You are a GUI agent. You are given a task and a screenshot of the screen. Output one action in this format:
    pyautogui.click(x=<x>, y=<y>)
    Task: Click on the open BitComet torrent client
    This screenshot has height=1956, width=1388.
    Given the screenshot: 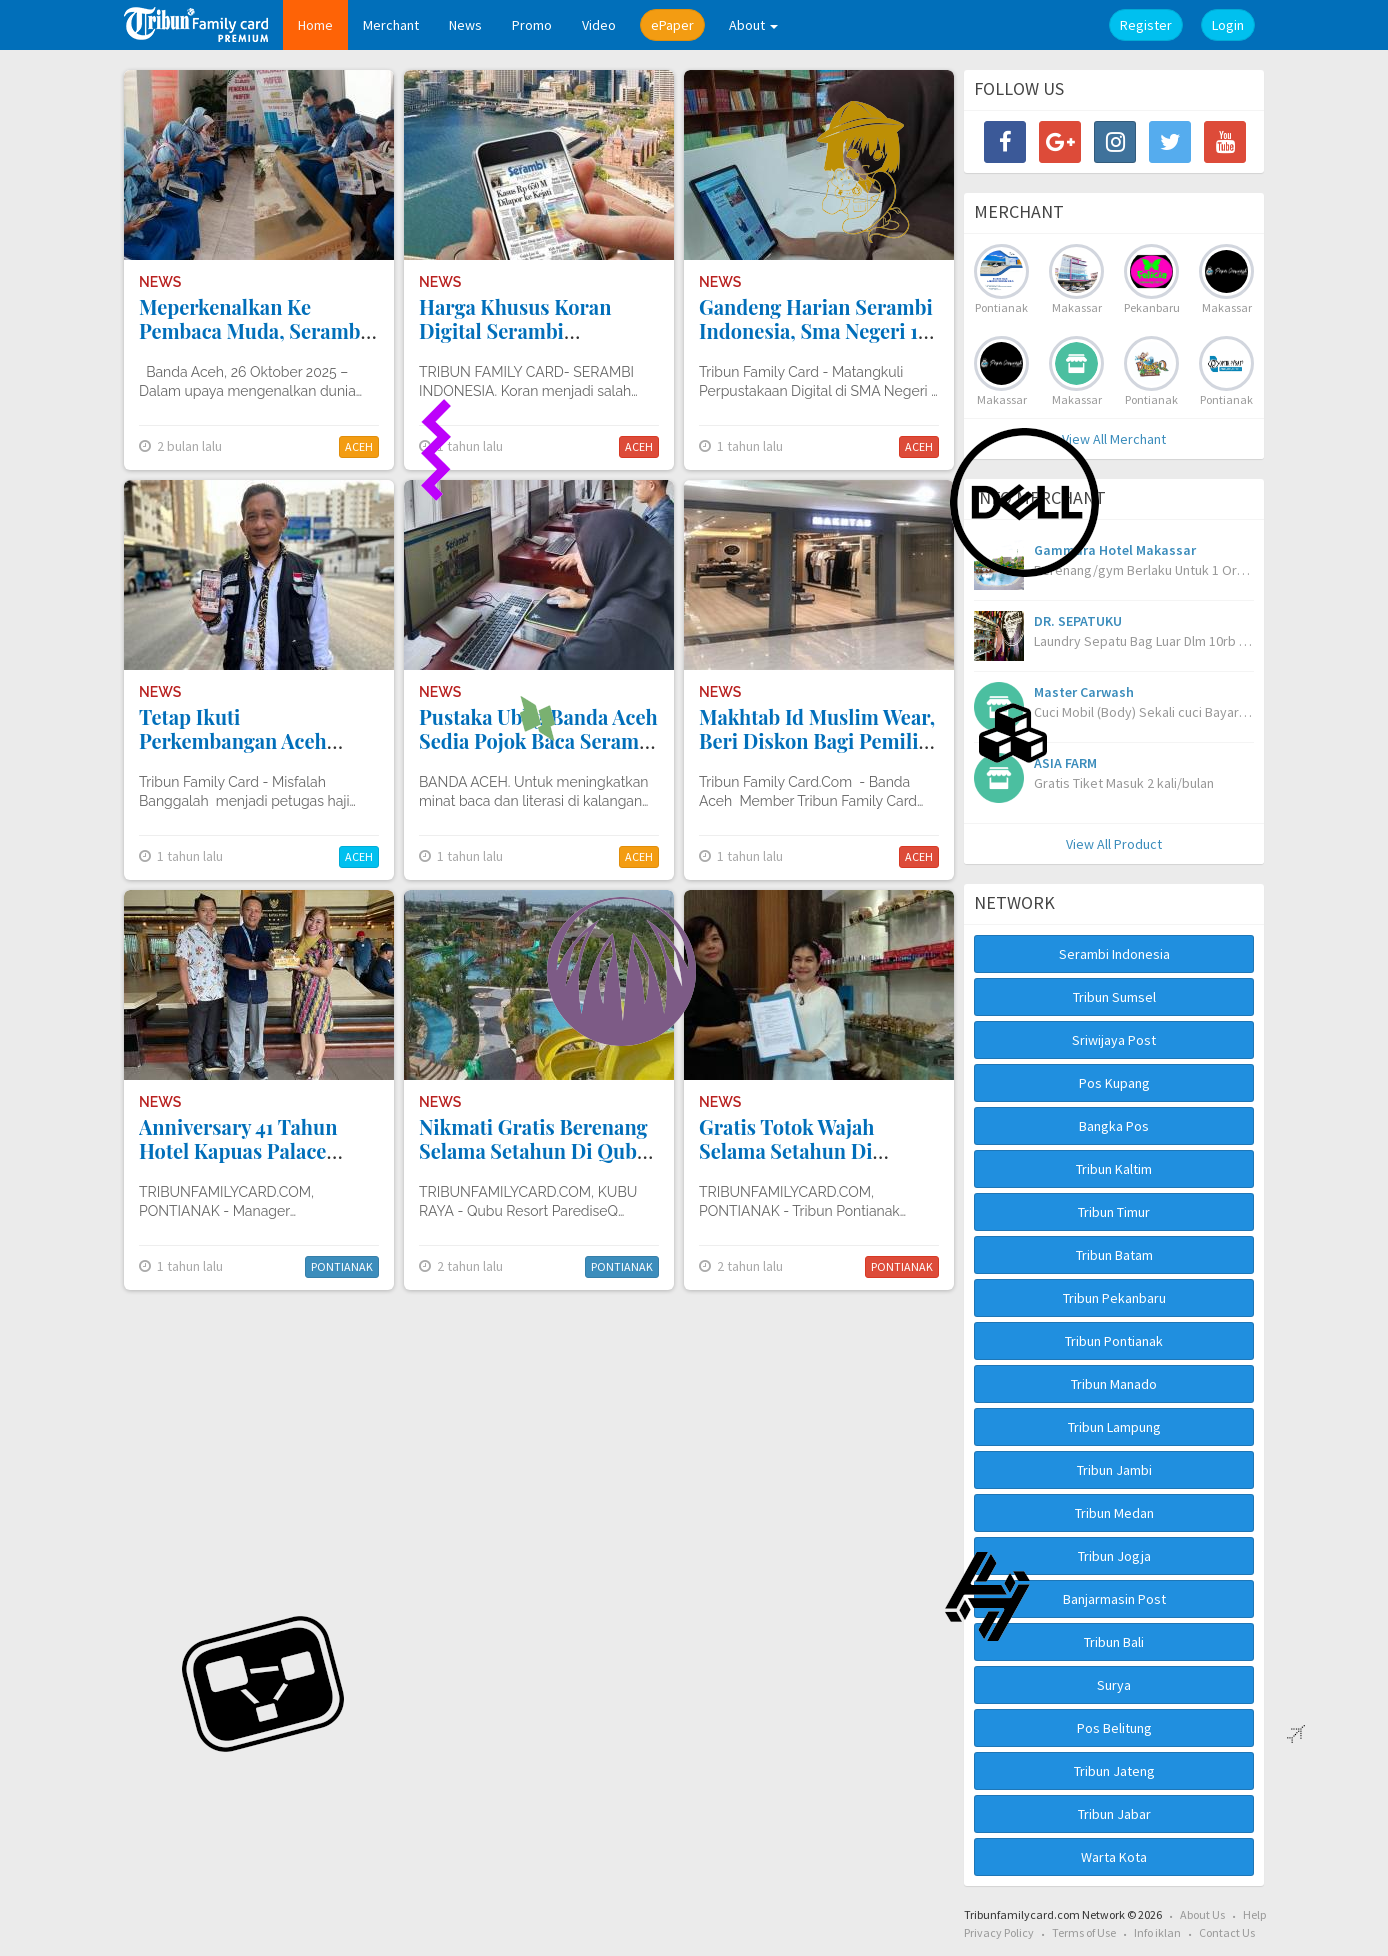 What is the action you would take?
    pyautogui.click(x=621, y=971)
    